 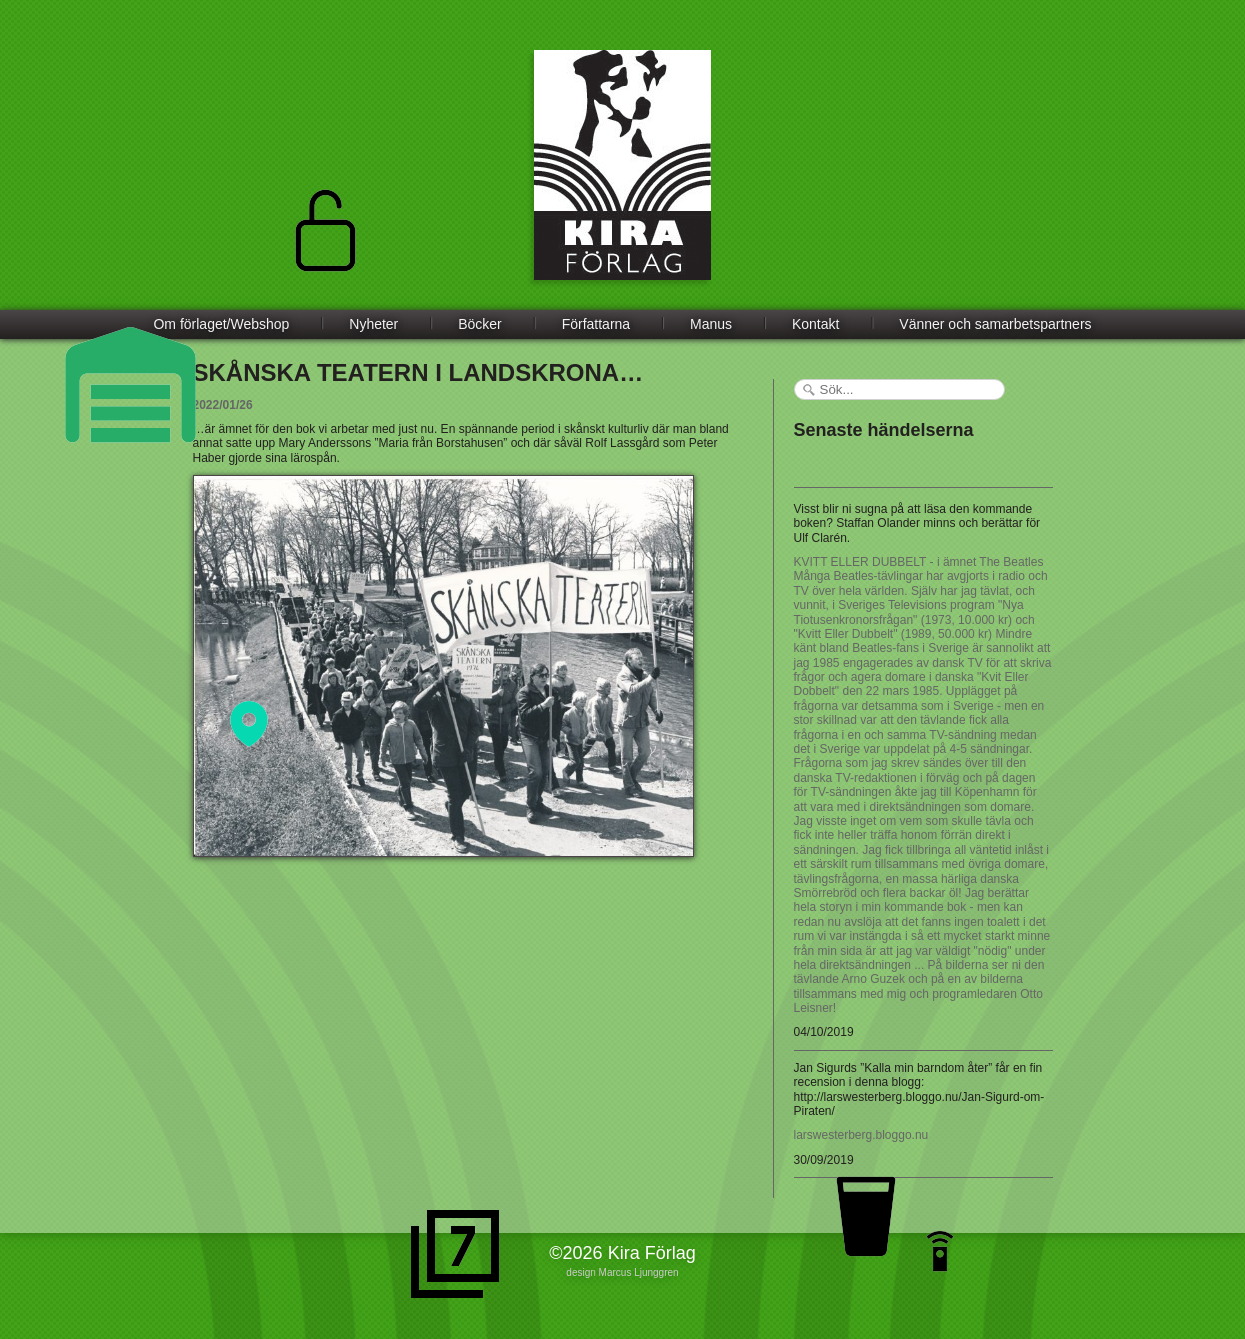 I want to click on access remote control settings, so click(x=940, y=1252).